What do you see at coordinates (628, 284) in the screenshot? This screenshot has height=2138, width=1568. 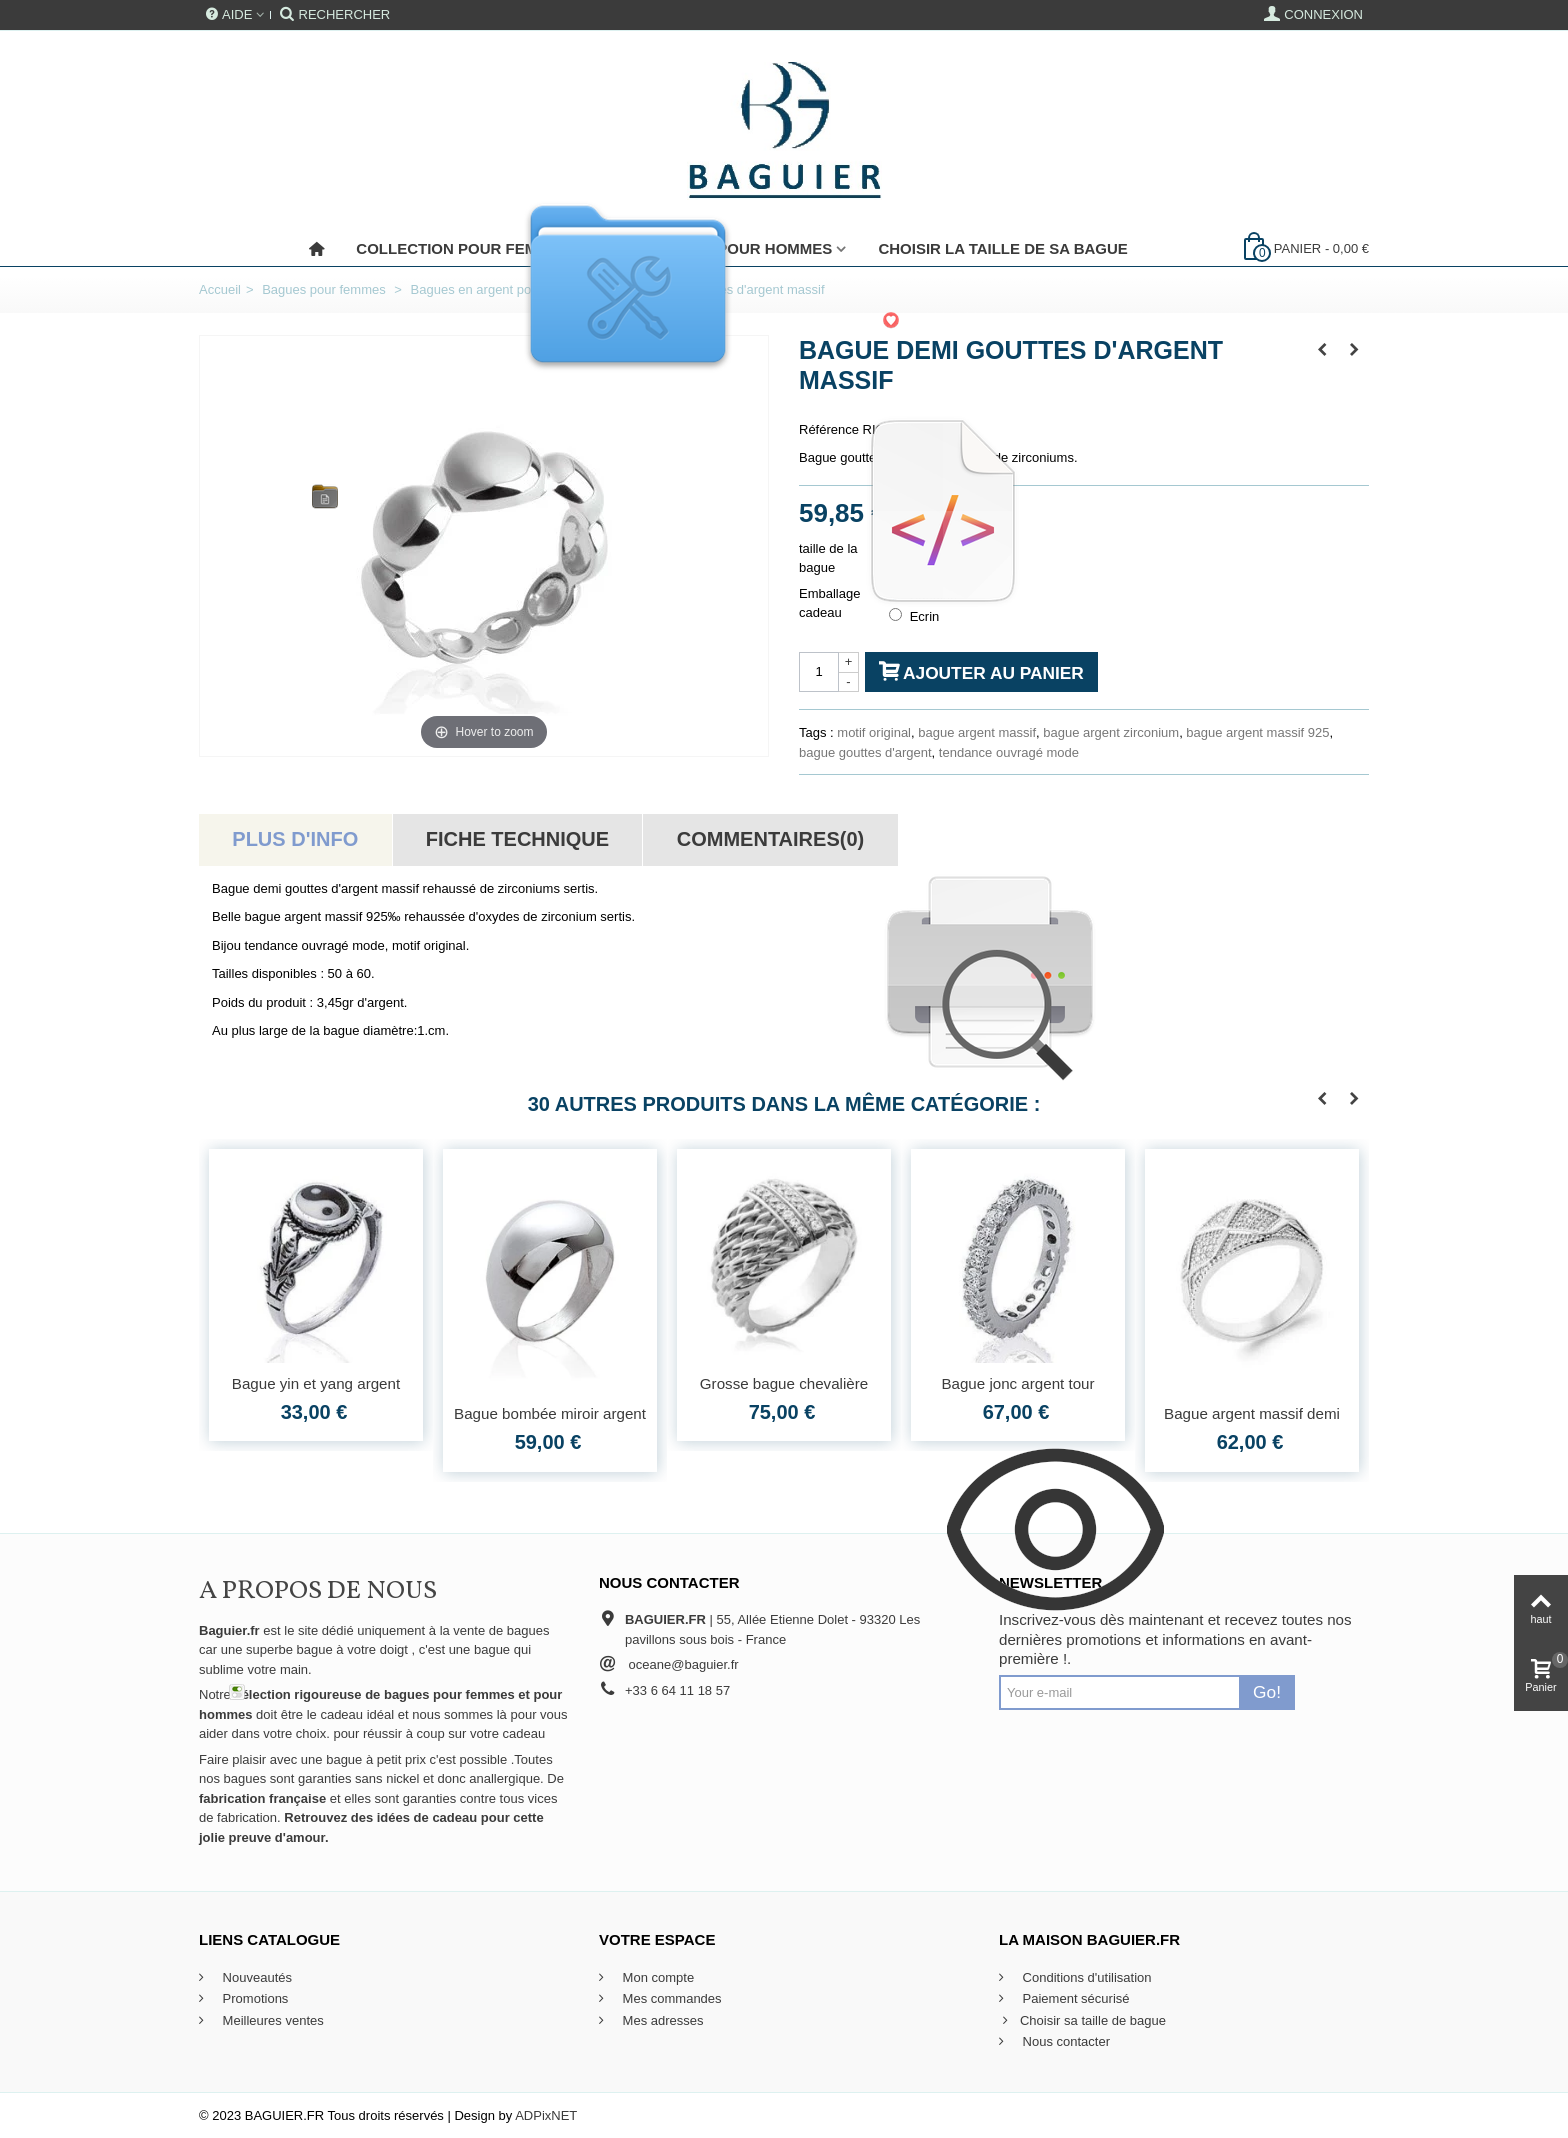 I see `open the utilities folder` at bounding box center [628, 284].